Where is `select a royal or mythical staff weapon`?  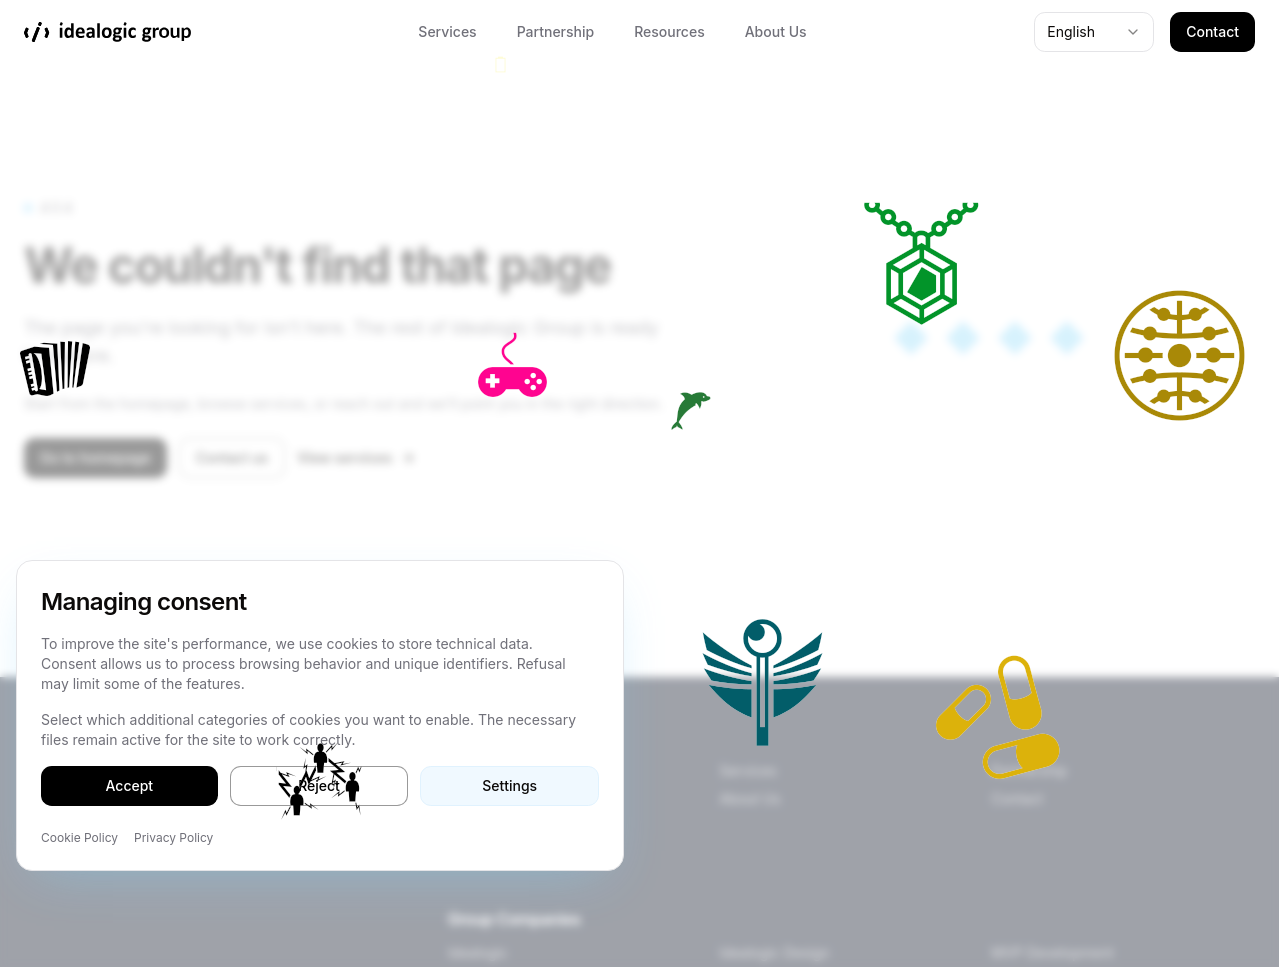 select a royal or mythical staff weapon is located at coordinates (762, 682).